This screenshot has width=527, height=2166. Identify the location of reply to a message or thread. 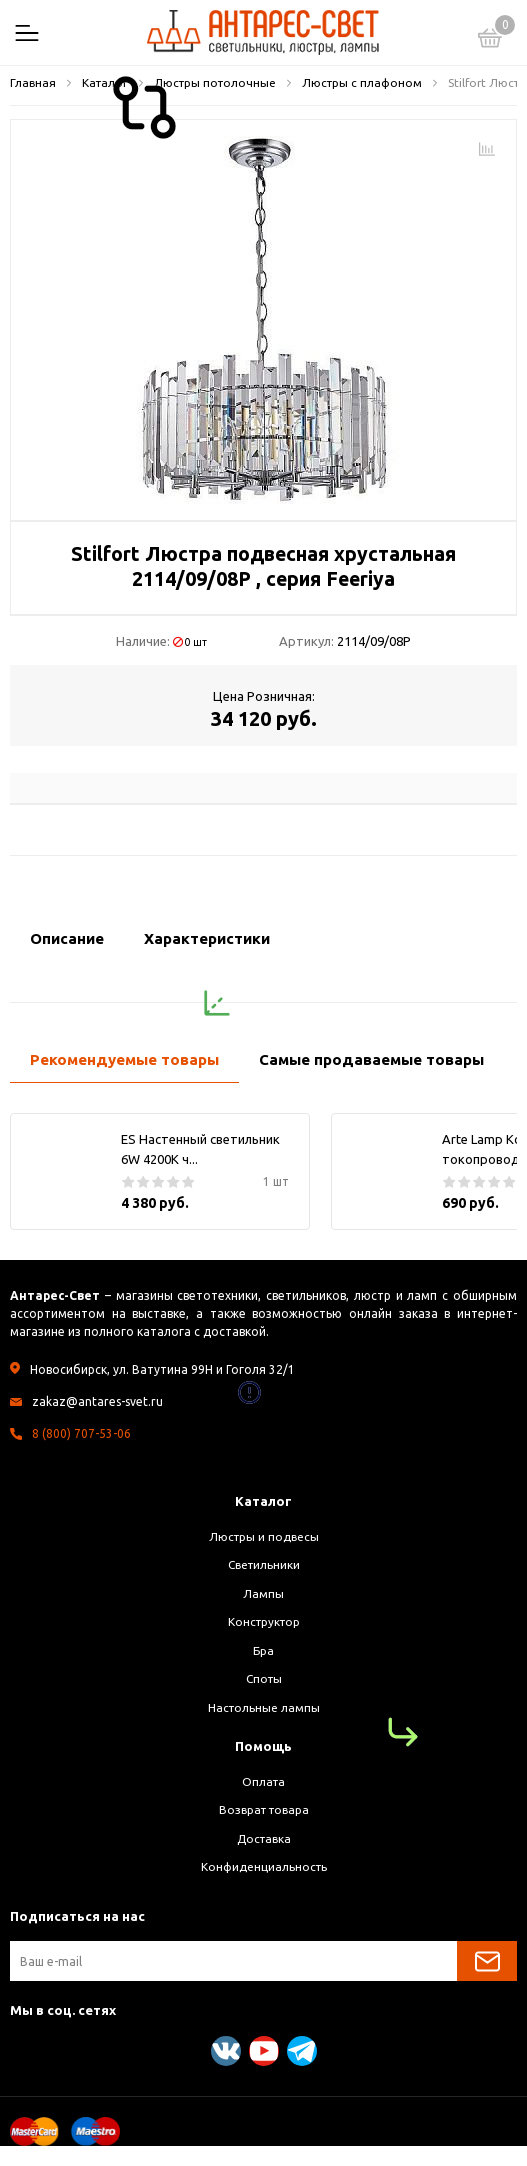
(403, 1732).